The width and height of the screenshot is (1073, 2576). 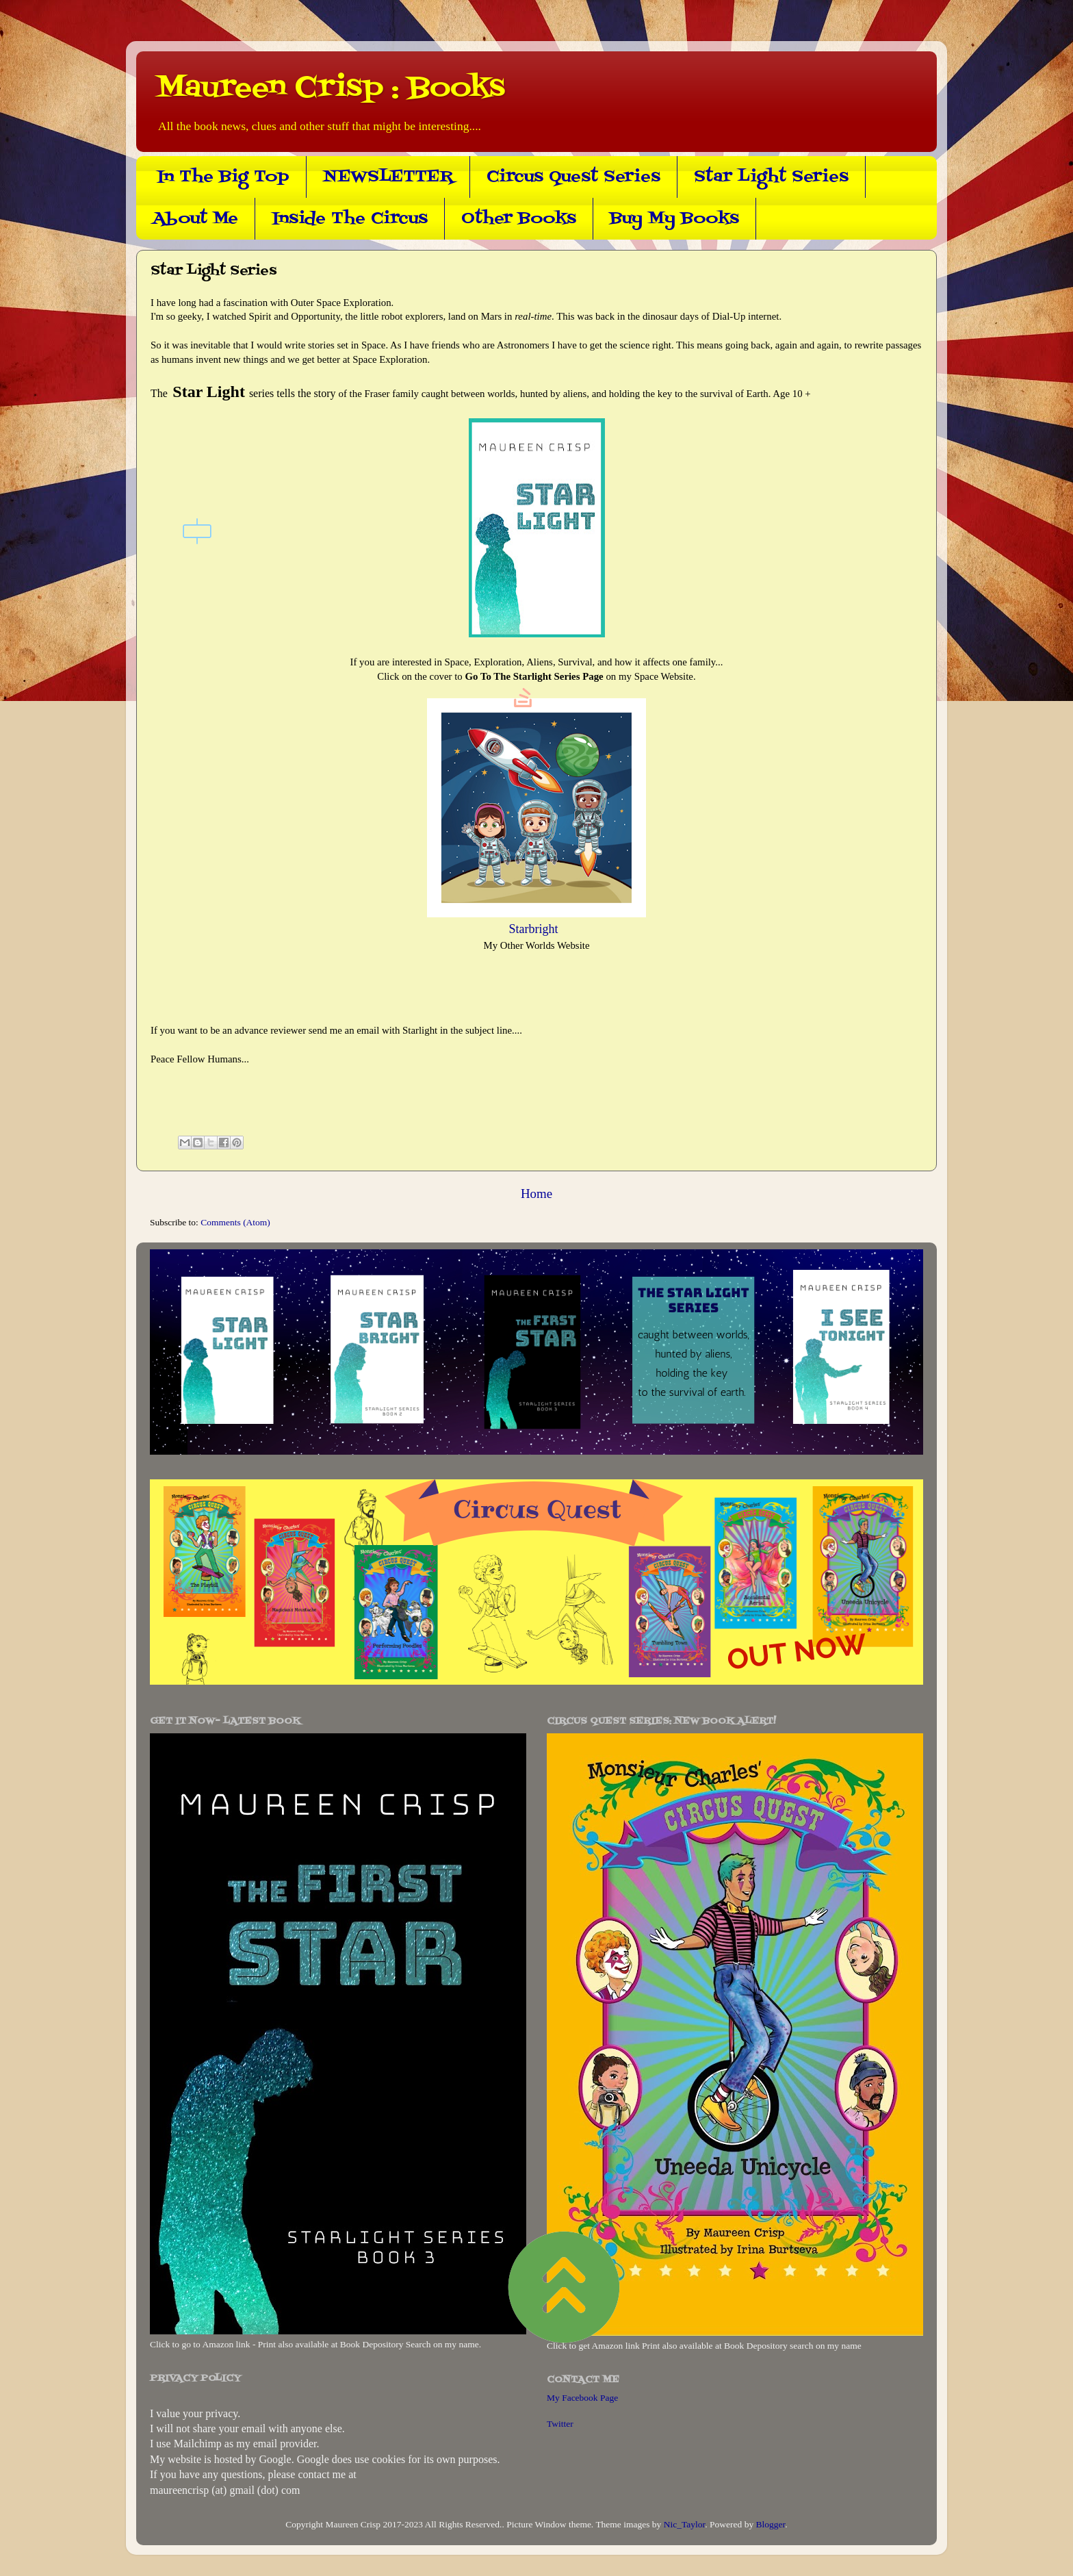 I want to click on scroll to top of page, so click(x=564, y=2287).